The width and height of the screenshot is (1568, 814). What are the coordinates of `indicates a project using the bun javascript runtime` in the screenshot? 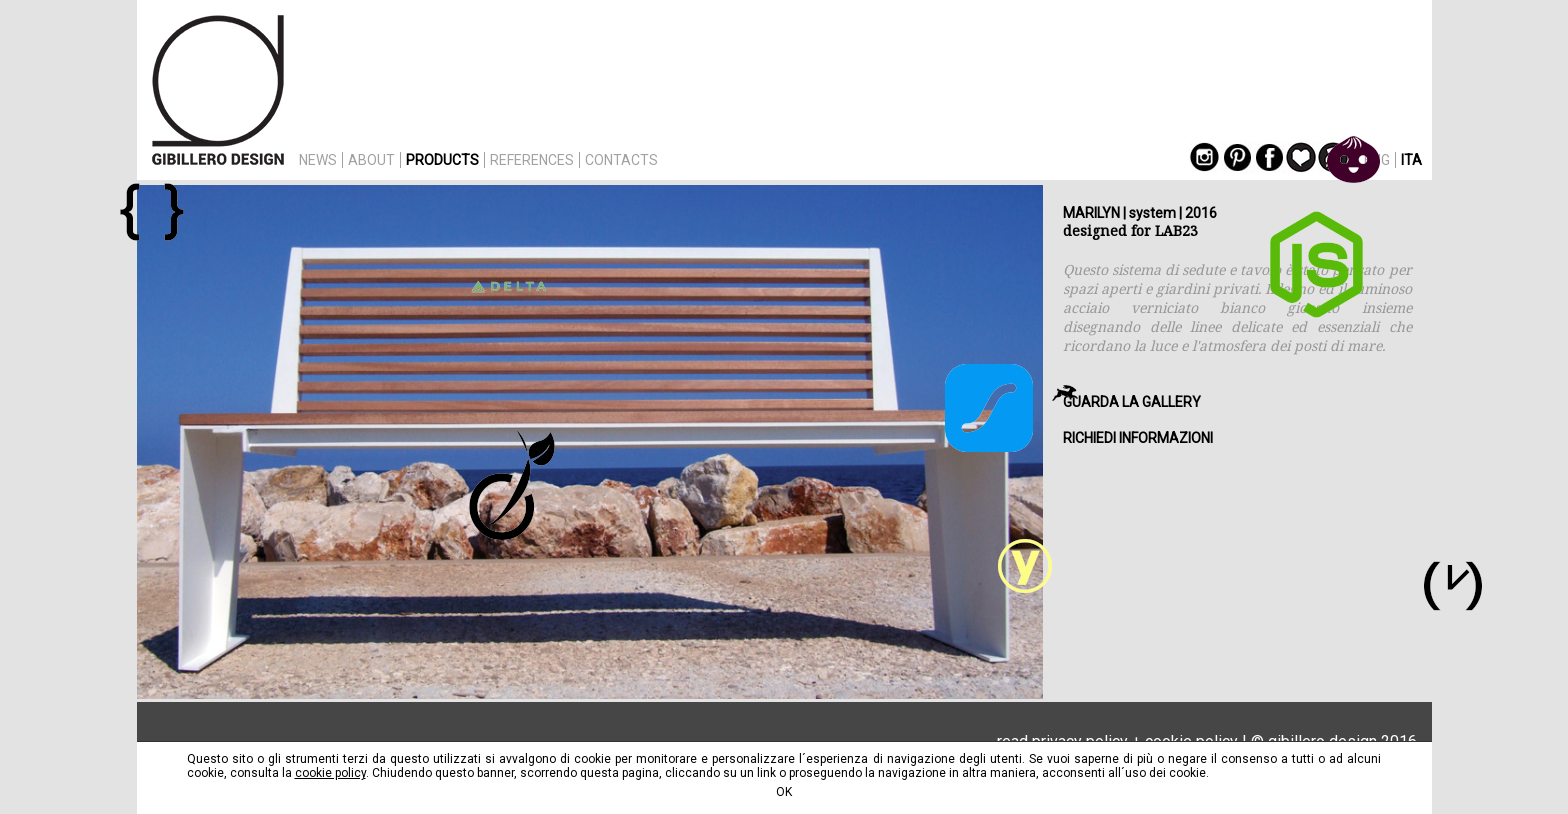 It's located at (1353, 159).